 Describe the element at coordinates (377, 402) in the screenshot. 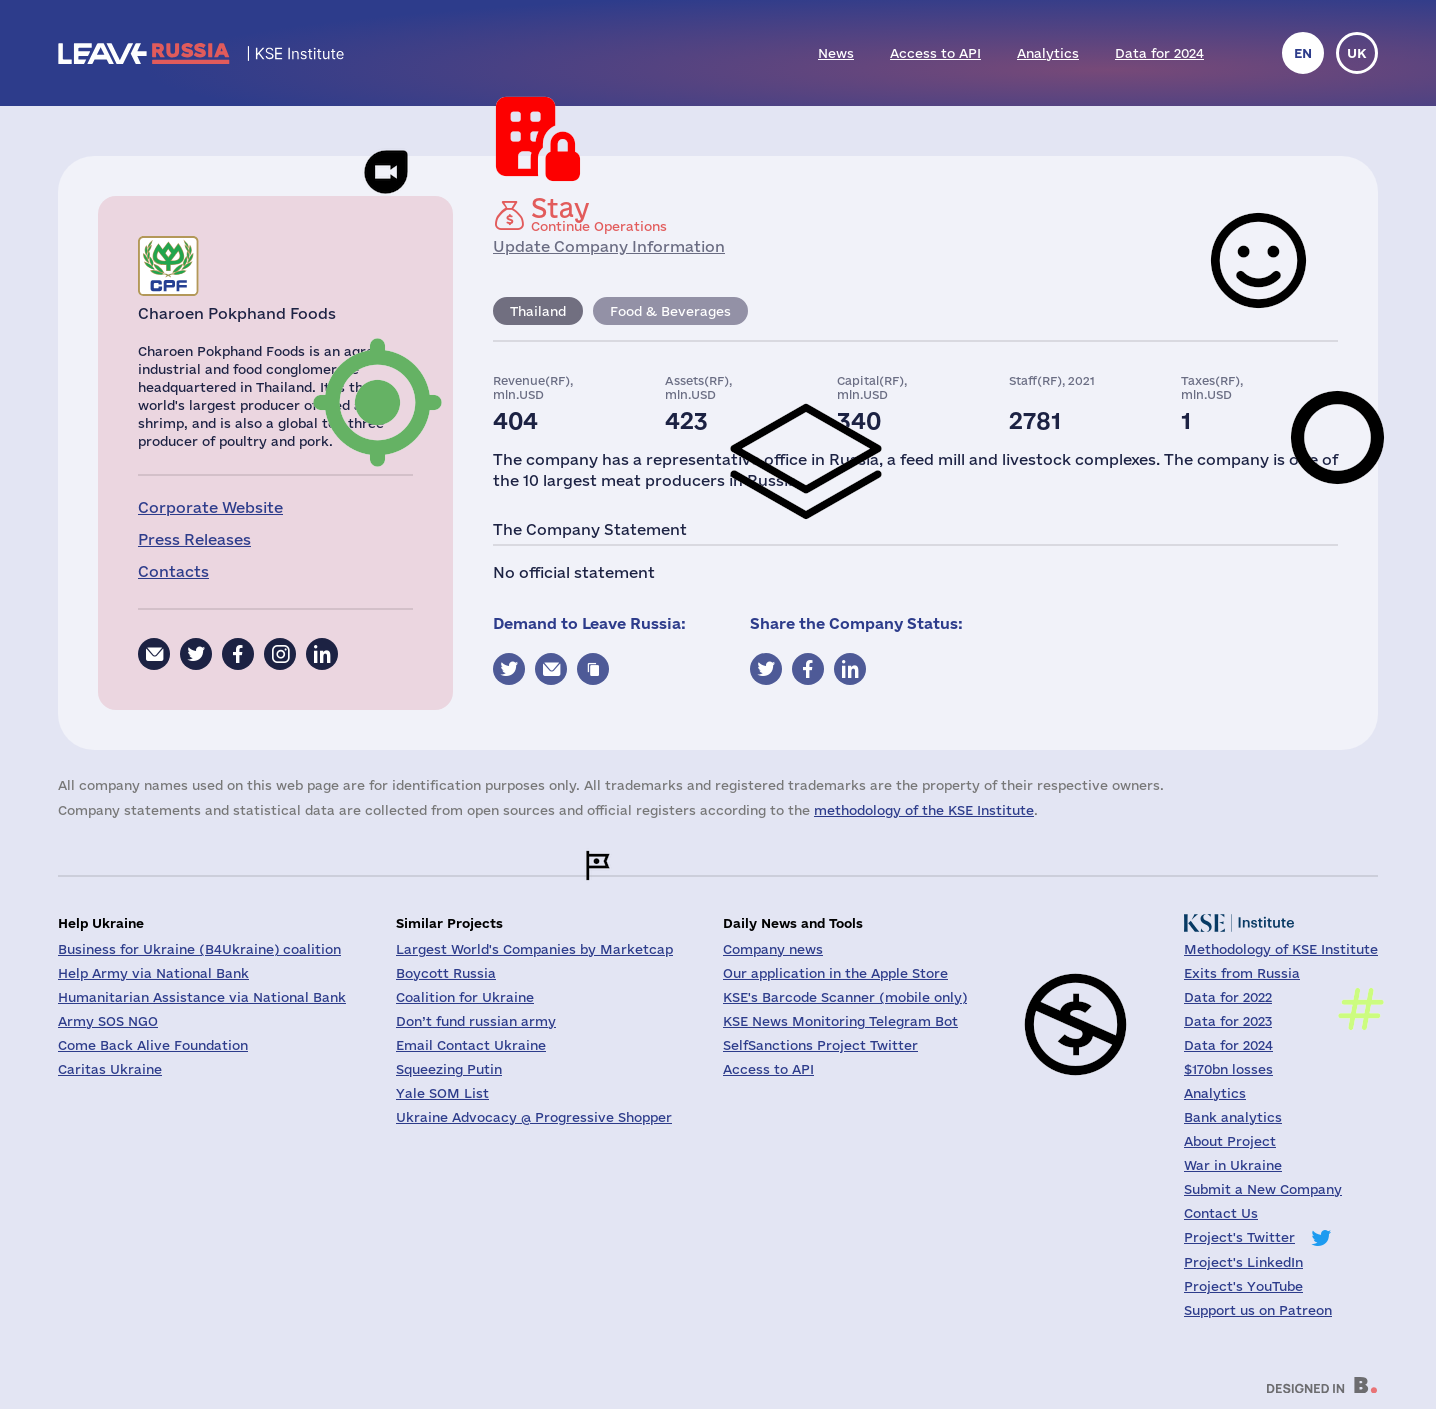

I see `center map on current location` at that location.